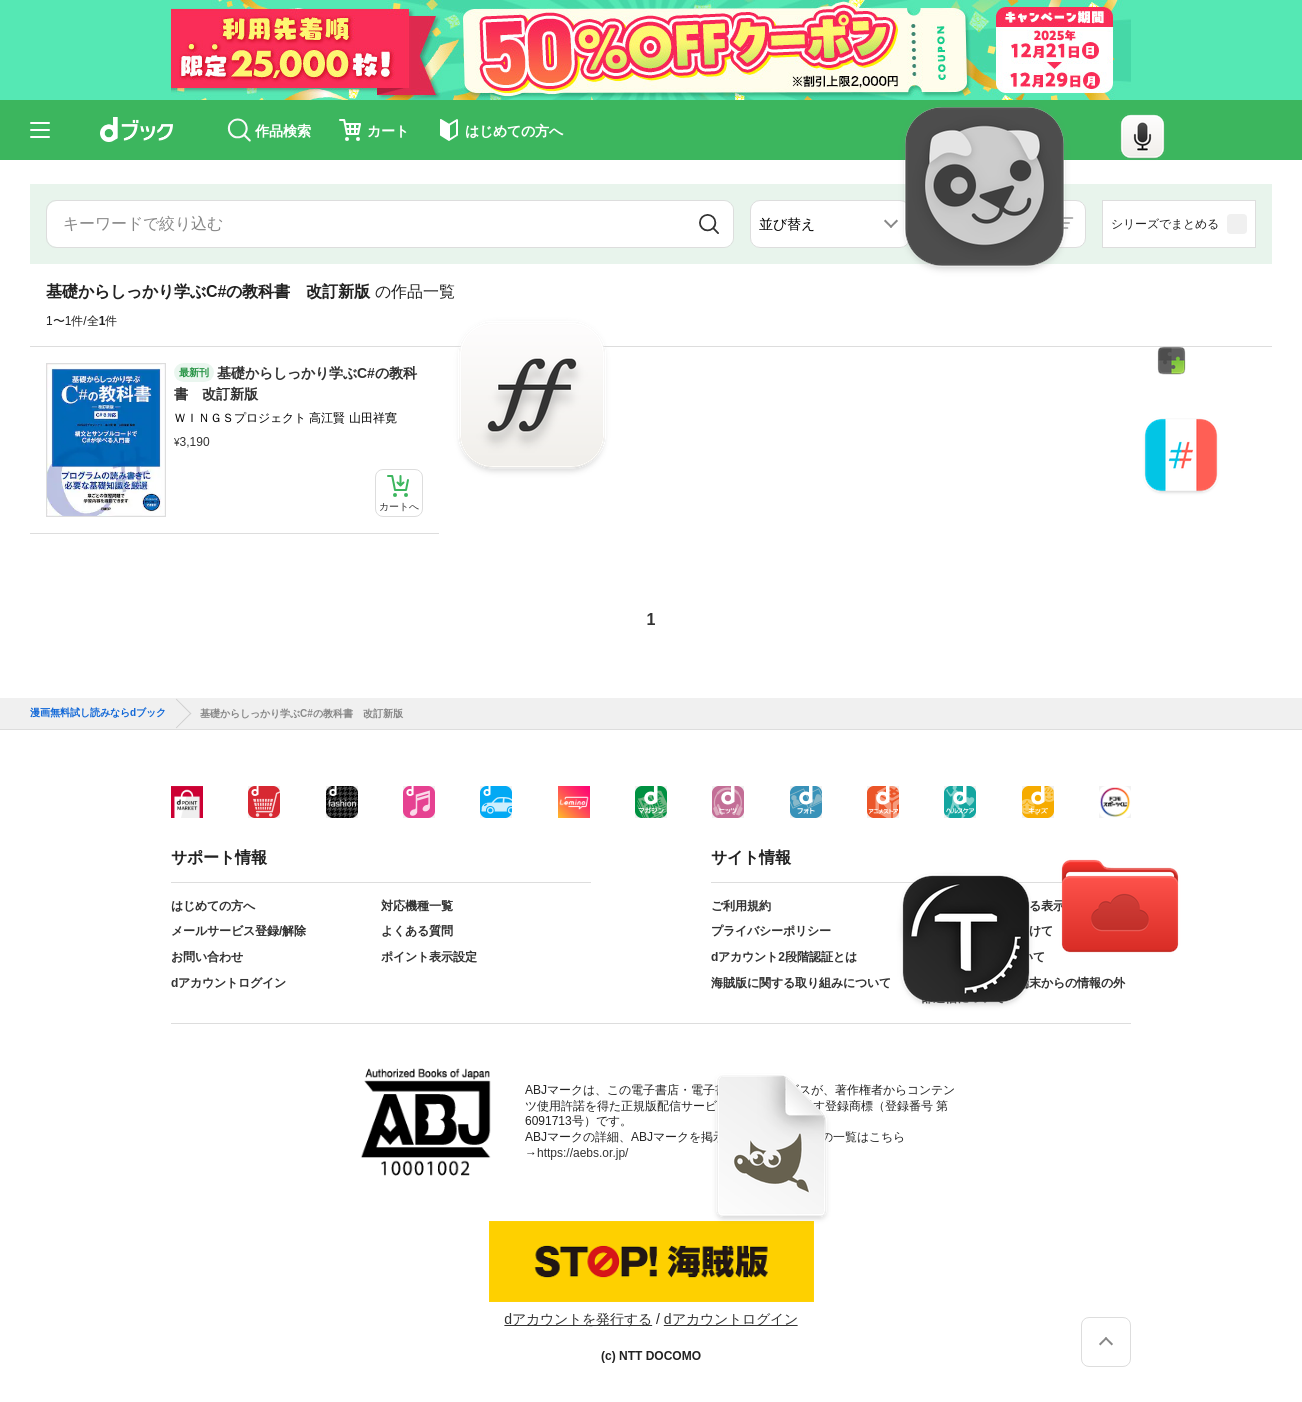  I want to click on open extension manager app, so click(1171, 360).